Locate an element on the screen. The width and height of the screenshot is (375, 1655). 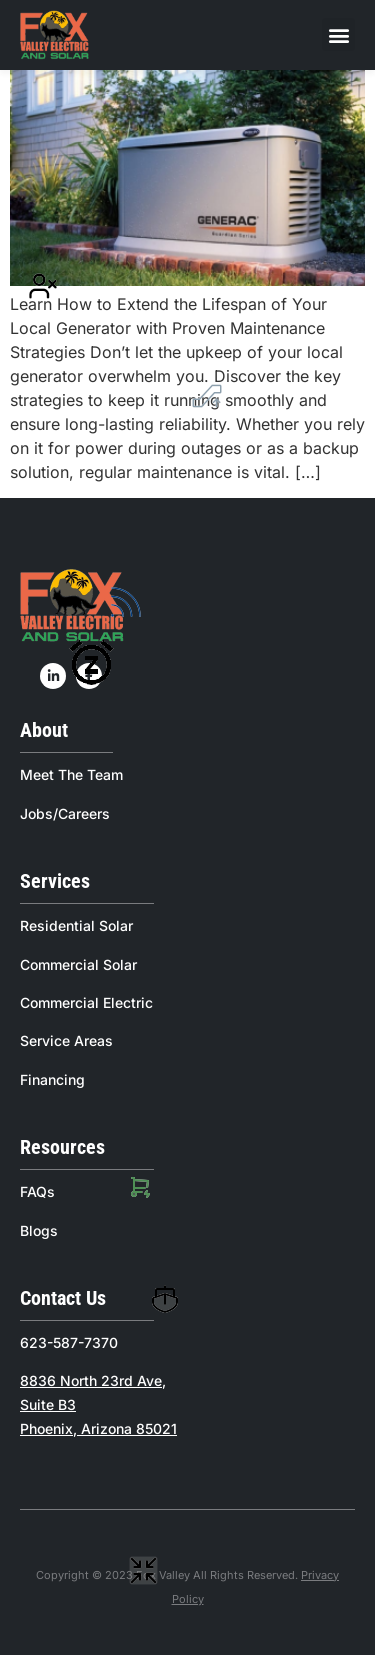
subscribe to RSS feed is located at coordinates (124, 603).